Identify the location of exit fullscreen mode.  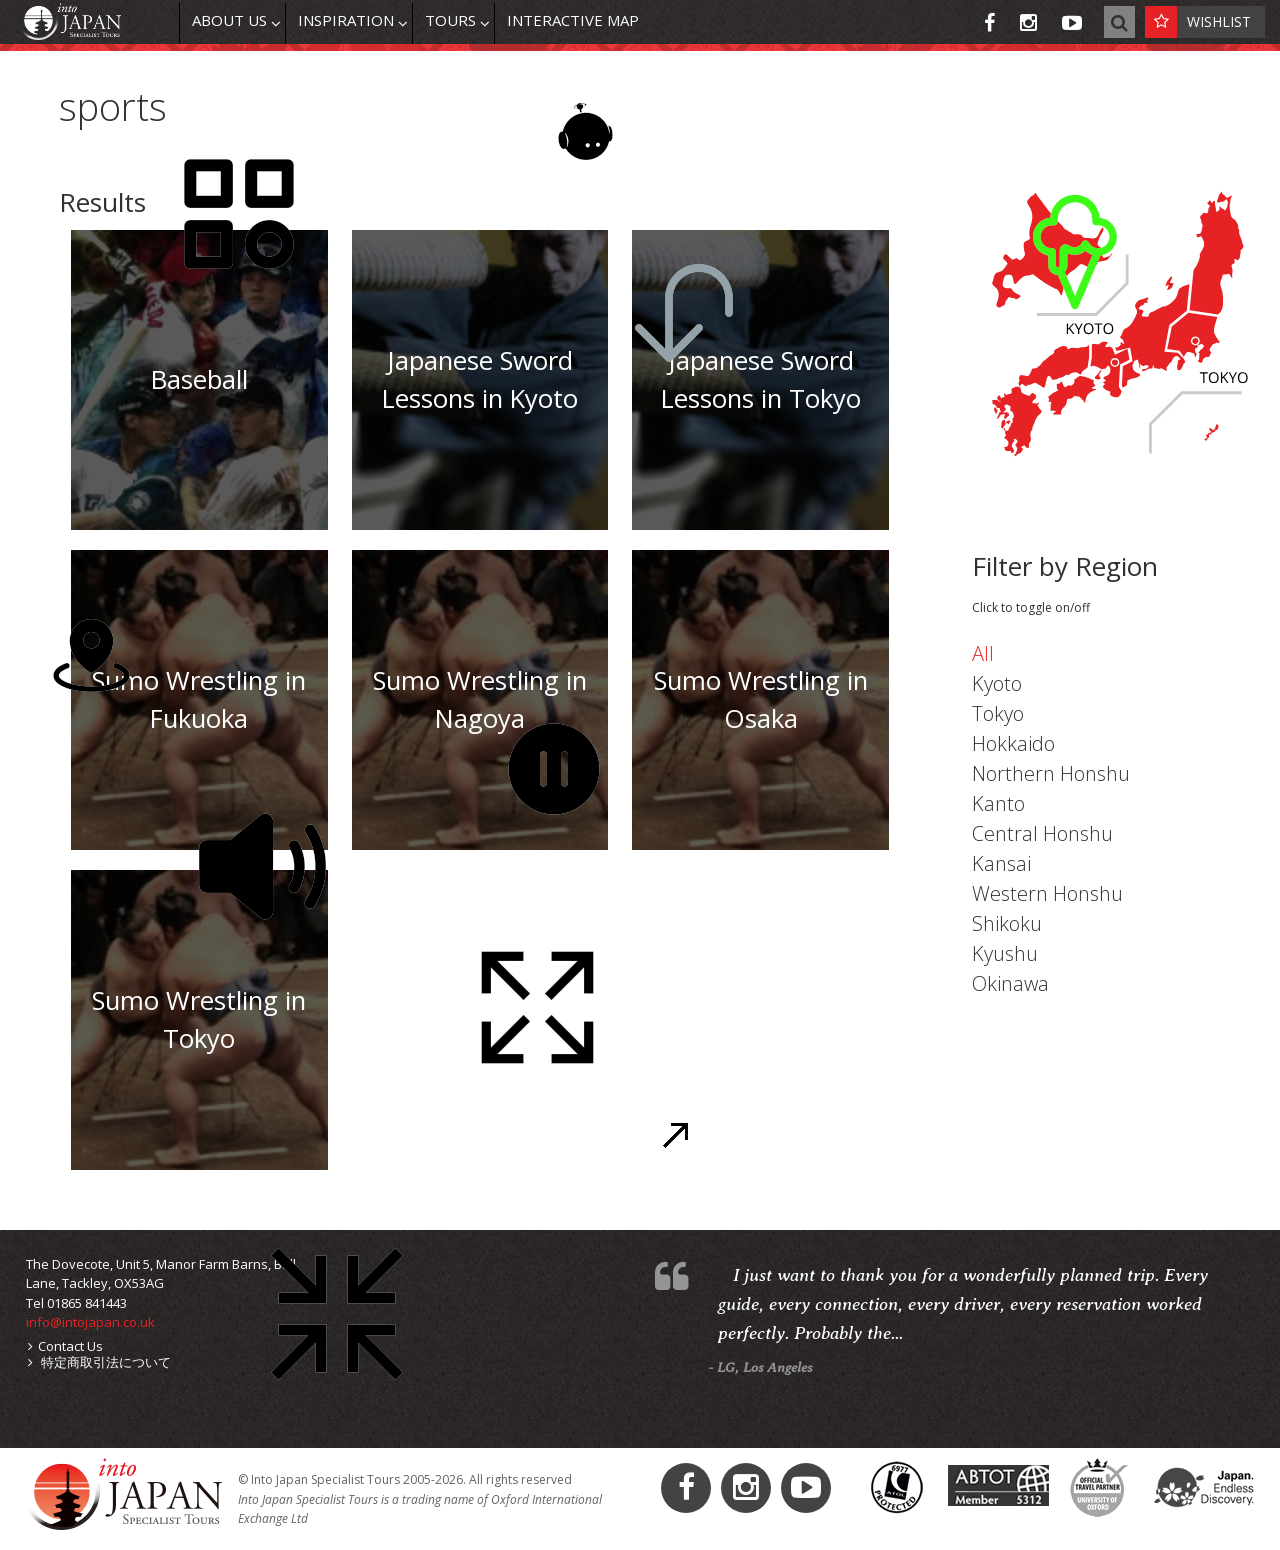
(337, 1314).